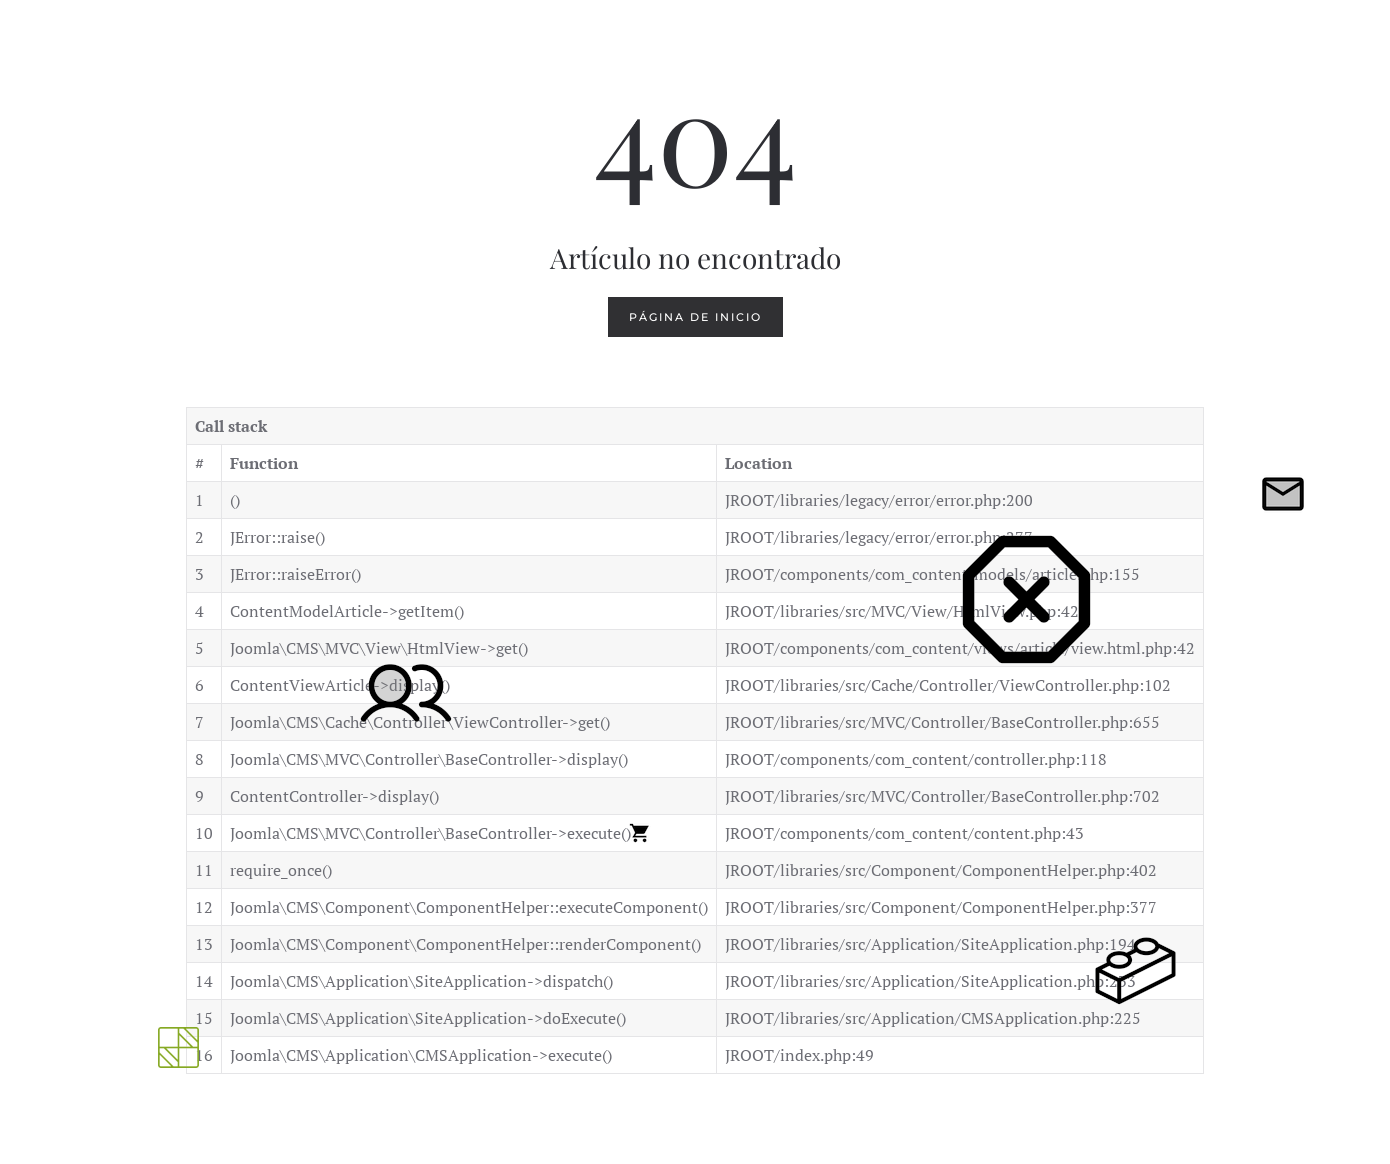 The image size is (1390, 1164). I want to click on view all users or contacts, so click(406, 693).